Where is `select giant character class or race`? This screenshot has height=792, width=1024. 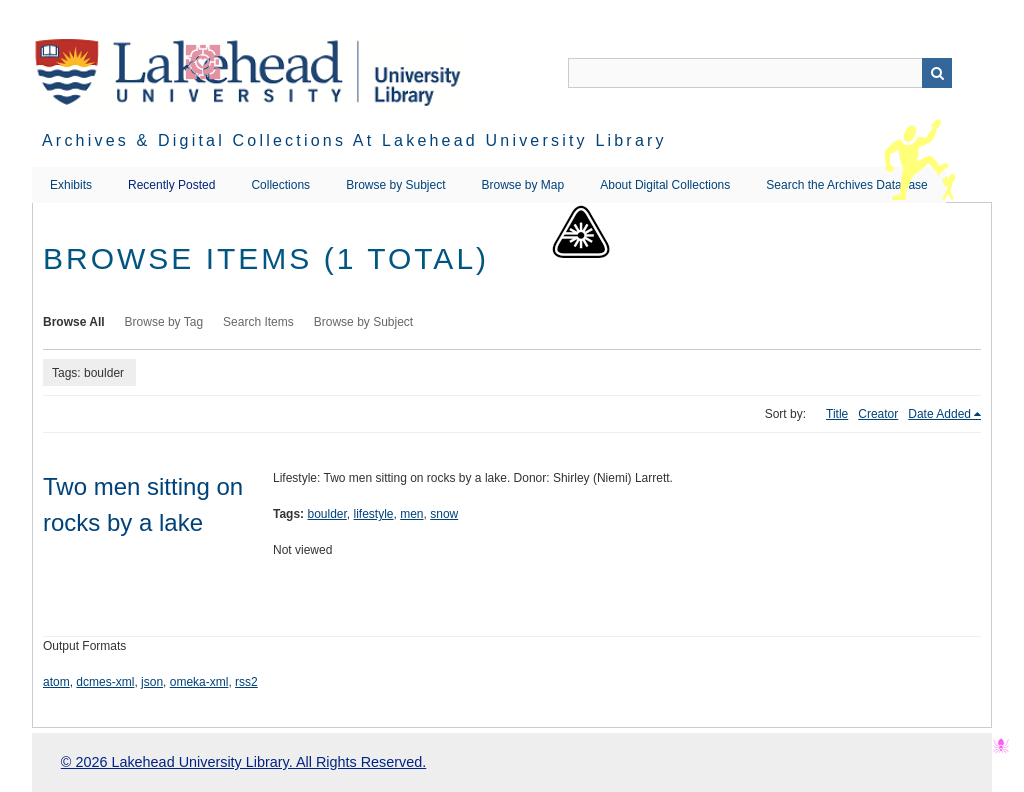
select giant character class or race is located at coordinates (920, 160).